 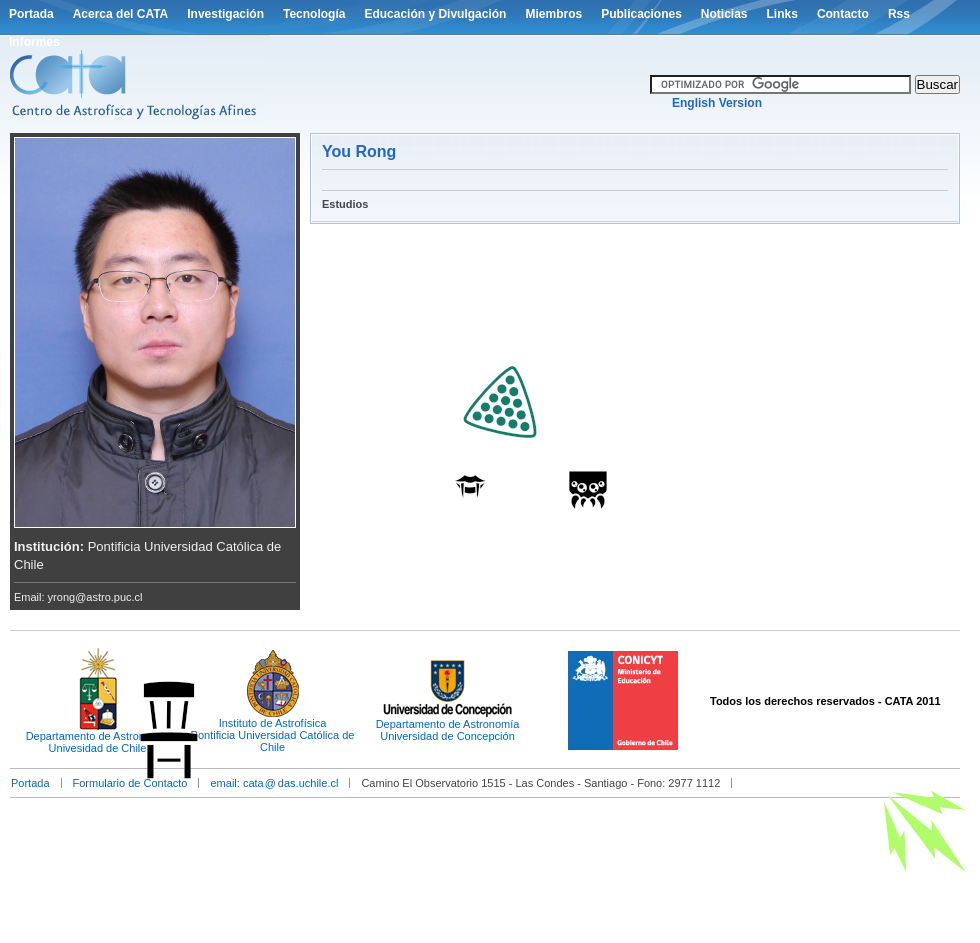 What do you see at coordinates (924, 831) in the screenshot?
I see `indicates lightning or electrical storm warning` at bounding box center [924, 831].